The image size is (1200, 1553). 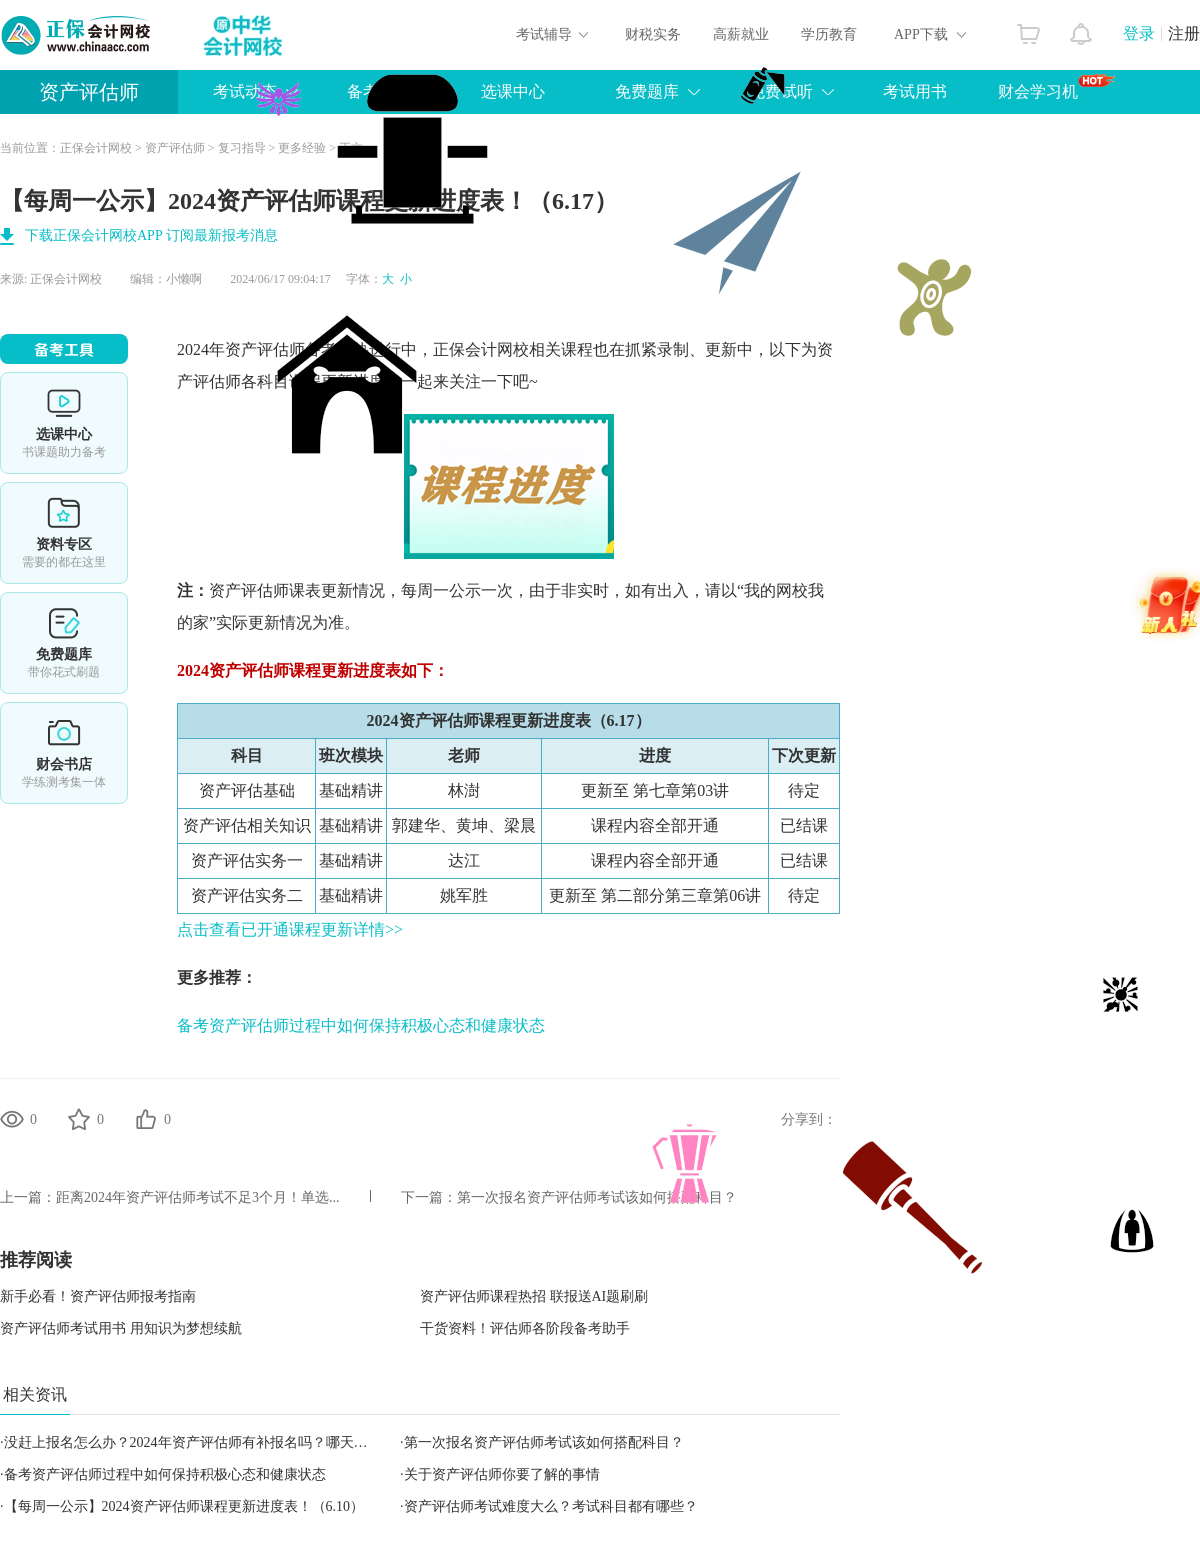 What do you see at coordinates (689, 1163) in the screenshot?
I see `browse coffee brewing recipes` at bounding box center [689, 1163].